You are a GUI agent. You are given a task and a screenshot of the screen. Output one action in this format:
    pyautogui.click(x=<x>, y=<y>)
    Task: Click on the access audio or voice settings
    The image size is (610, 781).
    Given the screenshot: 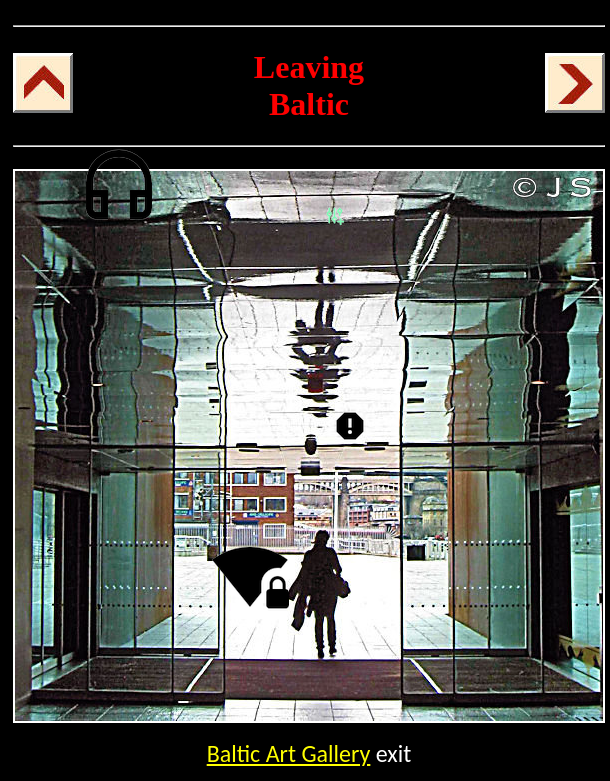 What is the action you would take?
    pyautogui.click(x=119, y=190)
    